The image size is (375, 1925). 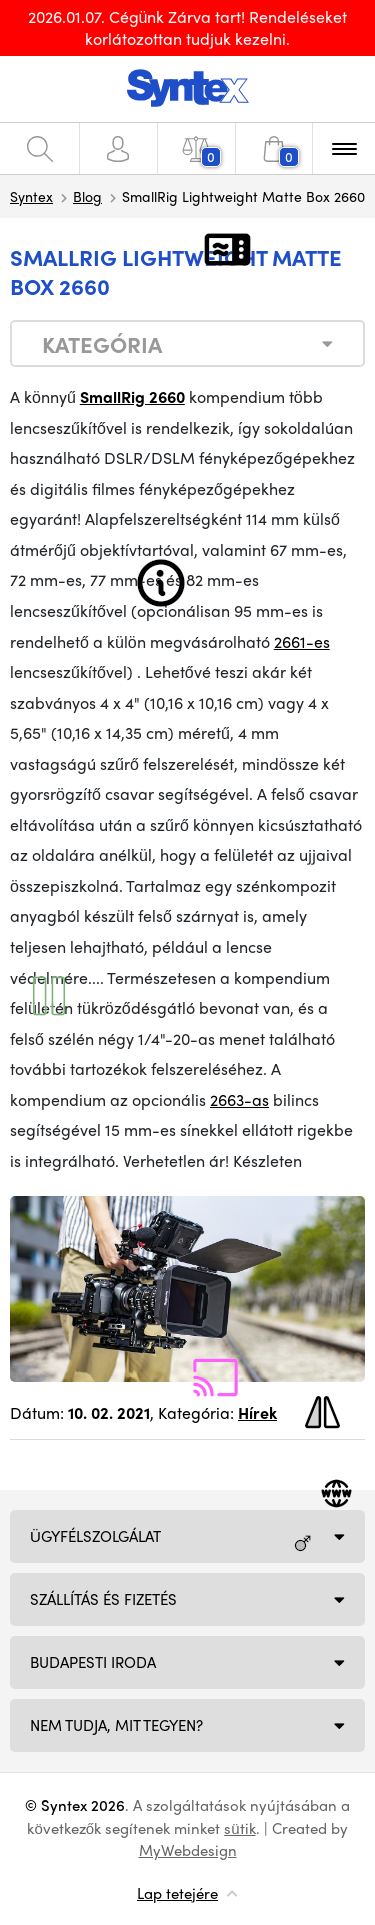 What do you see at coordinates (215, 1377) in the screenshot?
I see `cast your screen to another device` at bounding box center [215, 1377].